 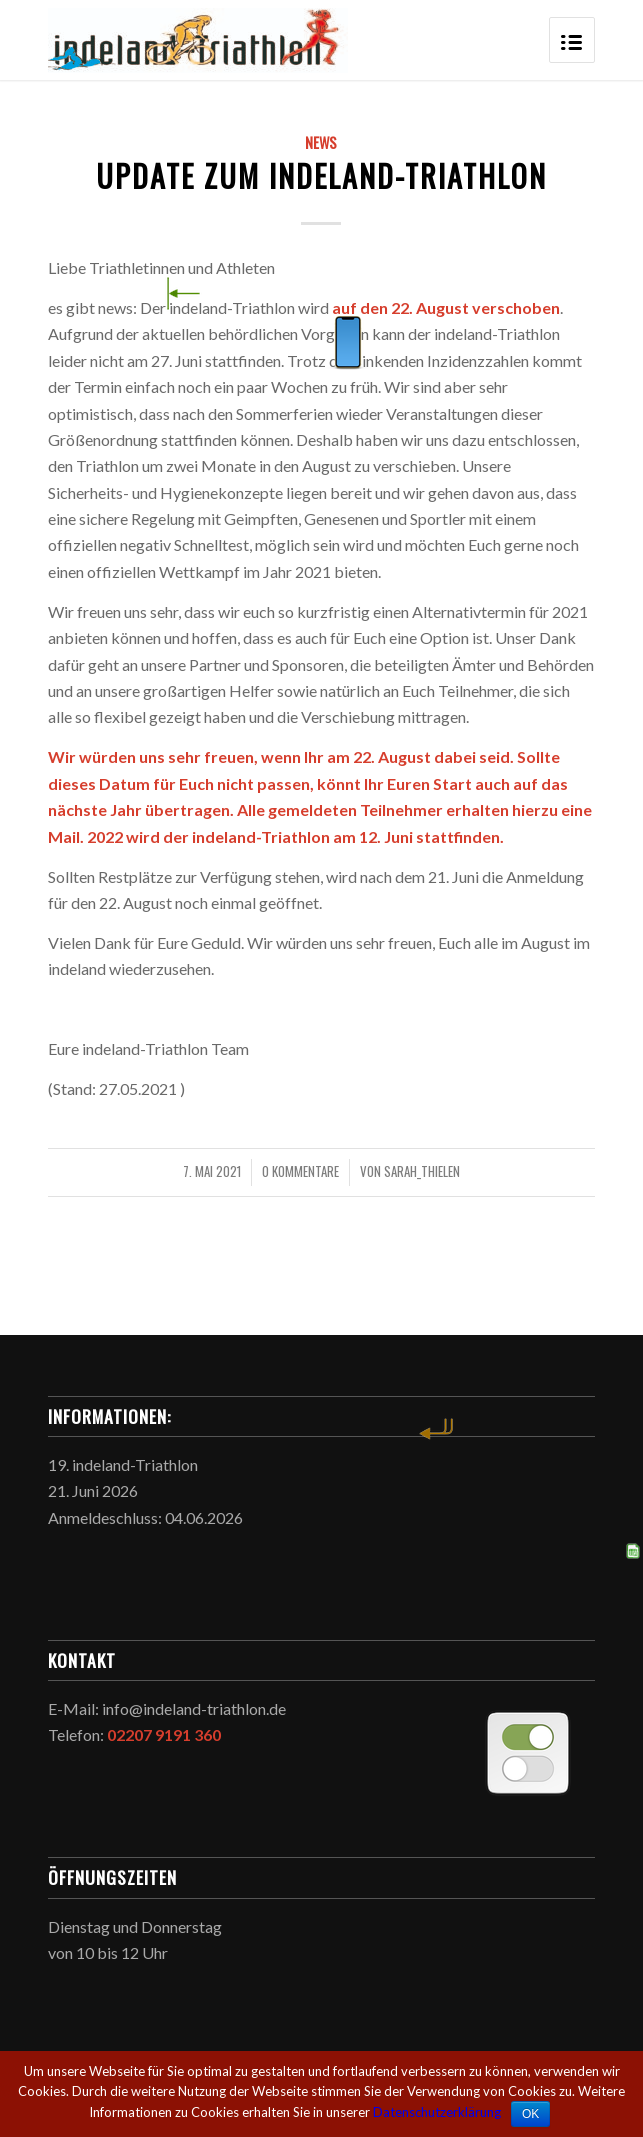 I want to click on iPhone 11 device icon, so click(x=348, y=343).